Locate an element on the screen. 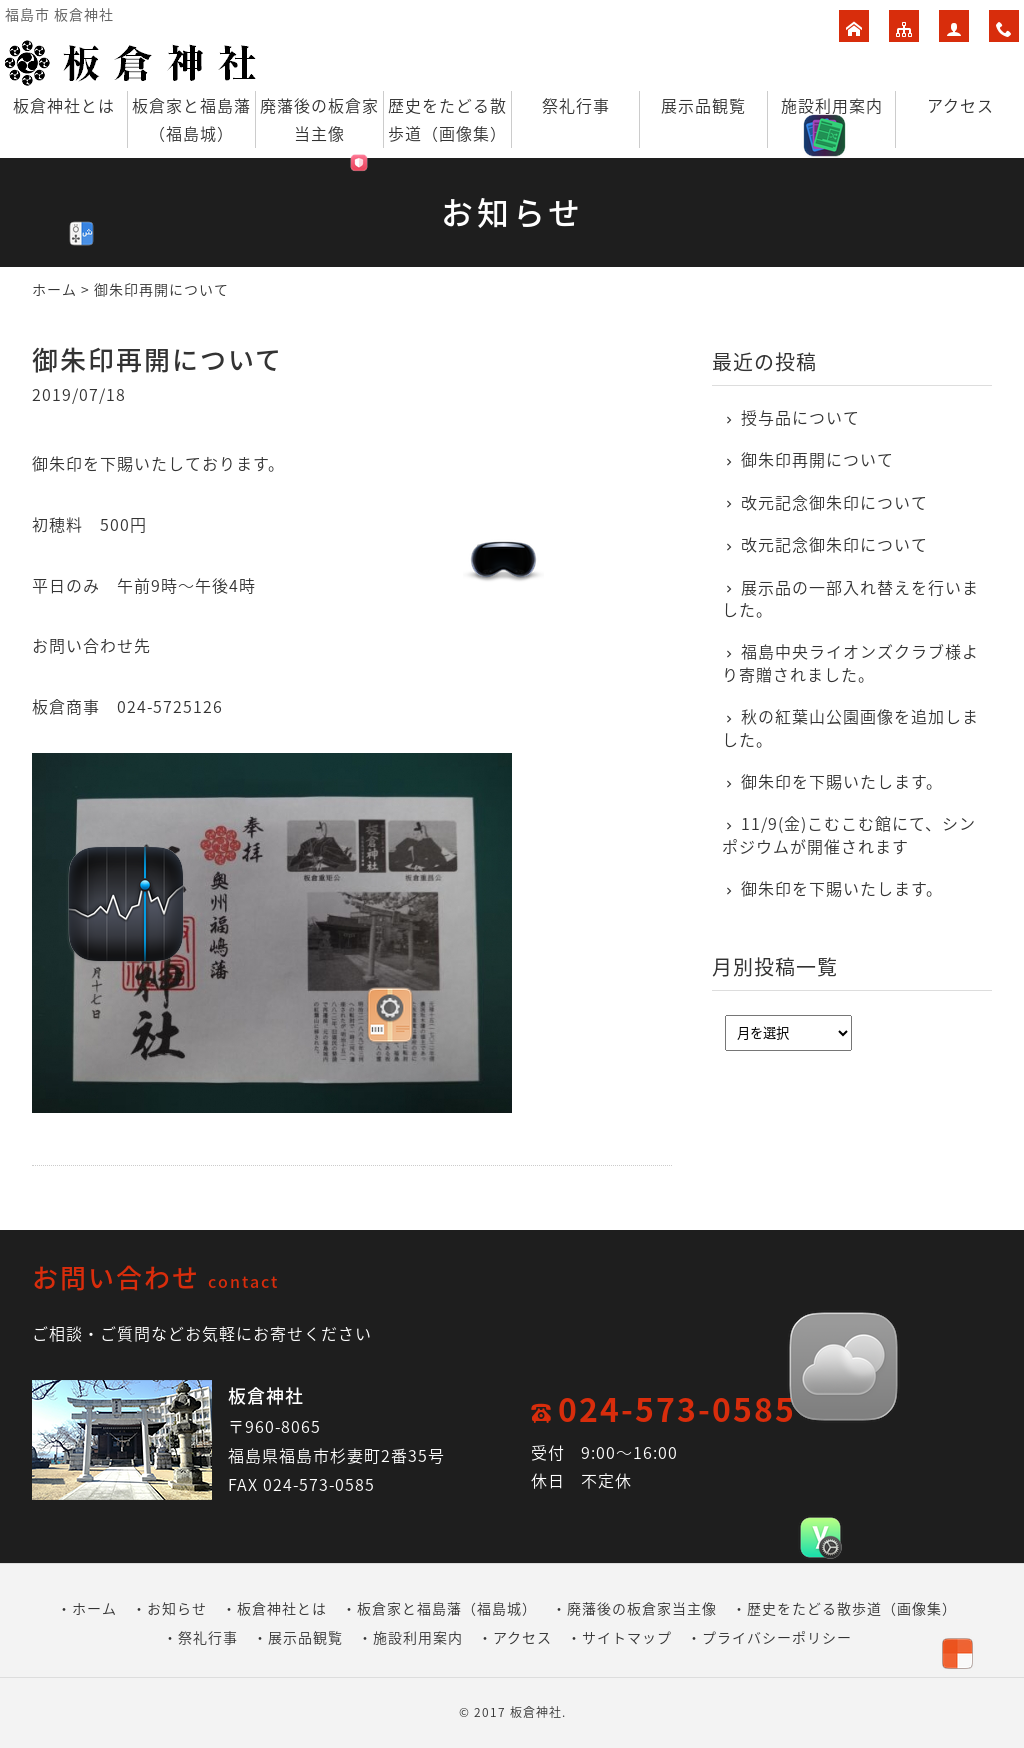 This screenshot has height=1748, width=1024. open pdf arranger app is located at coordinates (824, 135).